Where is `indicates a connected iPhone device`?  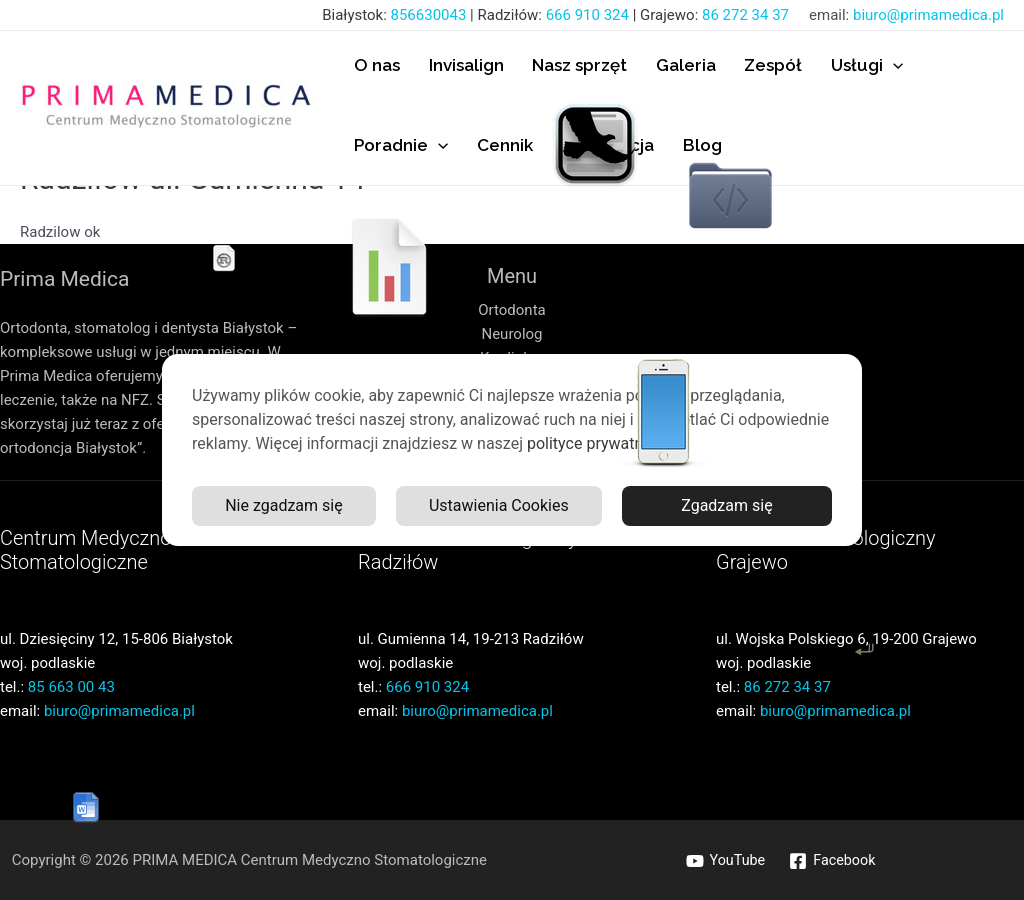 indicates a connected iPhone device is located at coordinates (663, 413).